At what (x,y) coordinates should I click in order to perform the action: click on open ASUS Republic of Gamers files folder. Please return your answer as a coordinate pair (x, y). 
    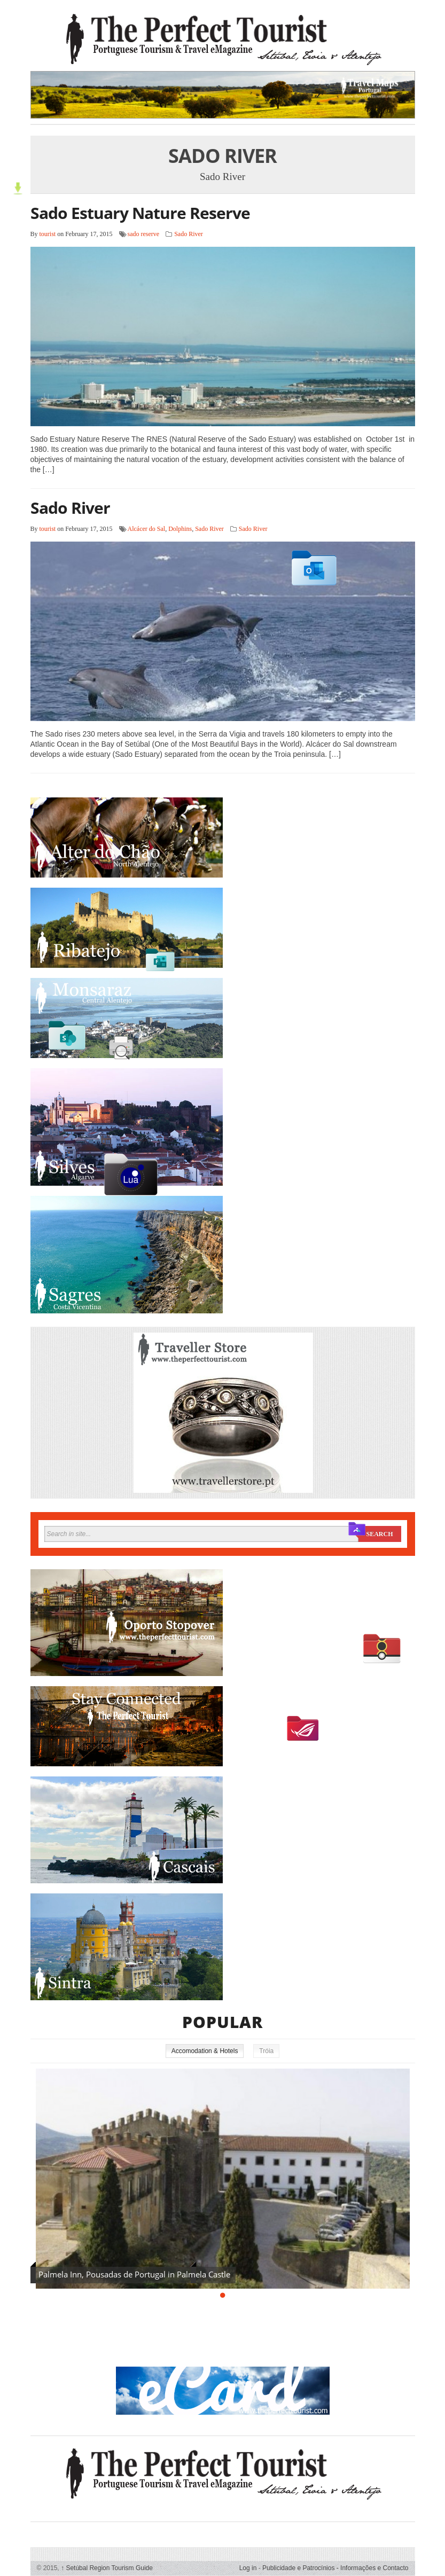
    Looking at the image, I should click on (302, 1729).